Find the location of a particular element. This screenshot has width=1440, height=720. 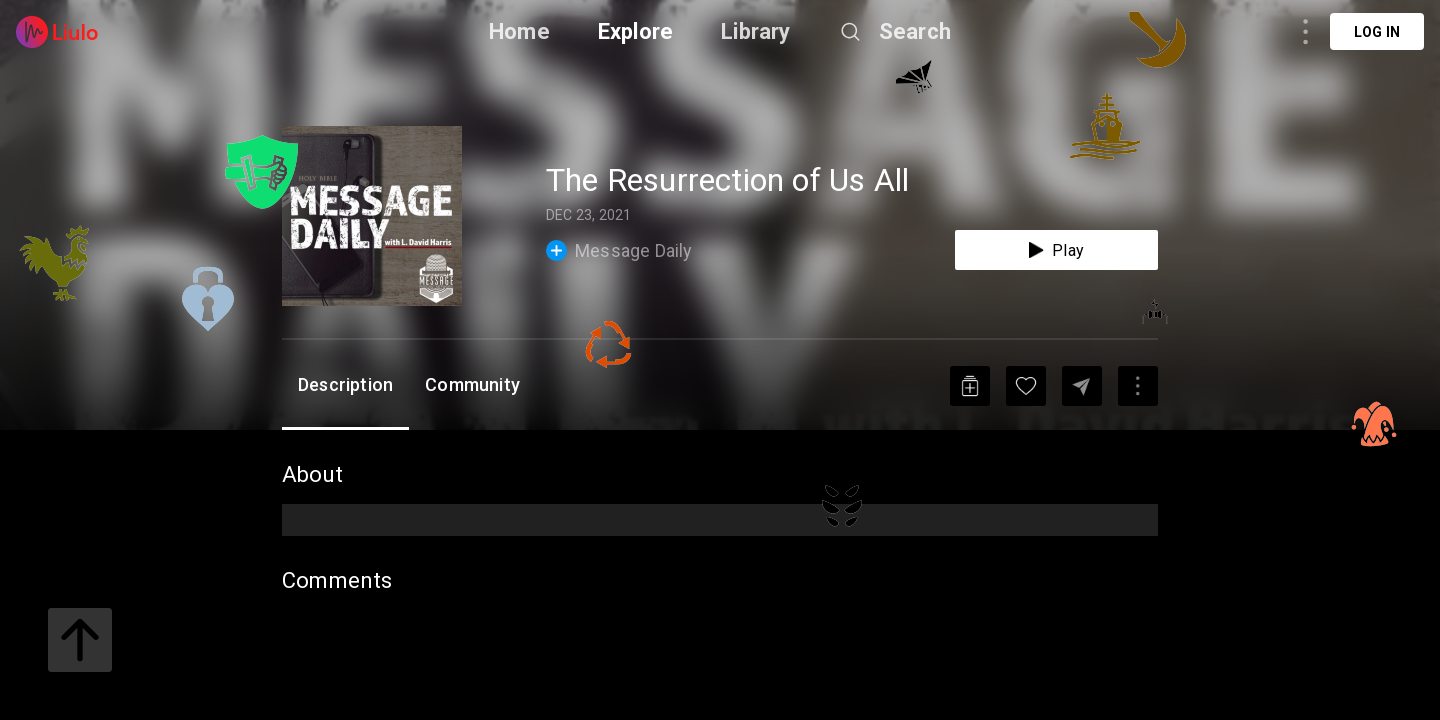

indicates morning alarm or wake-up feature is located at coordinates (54, 263).